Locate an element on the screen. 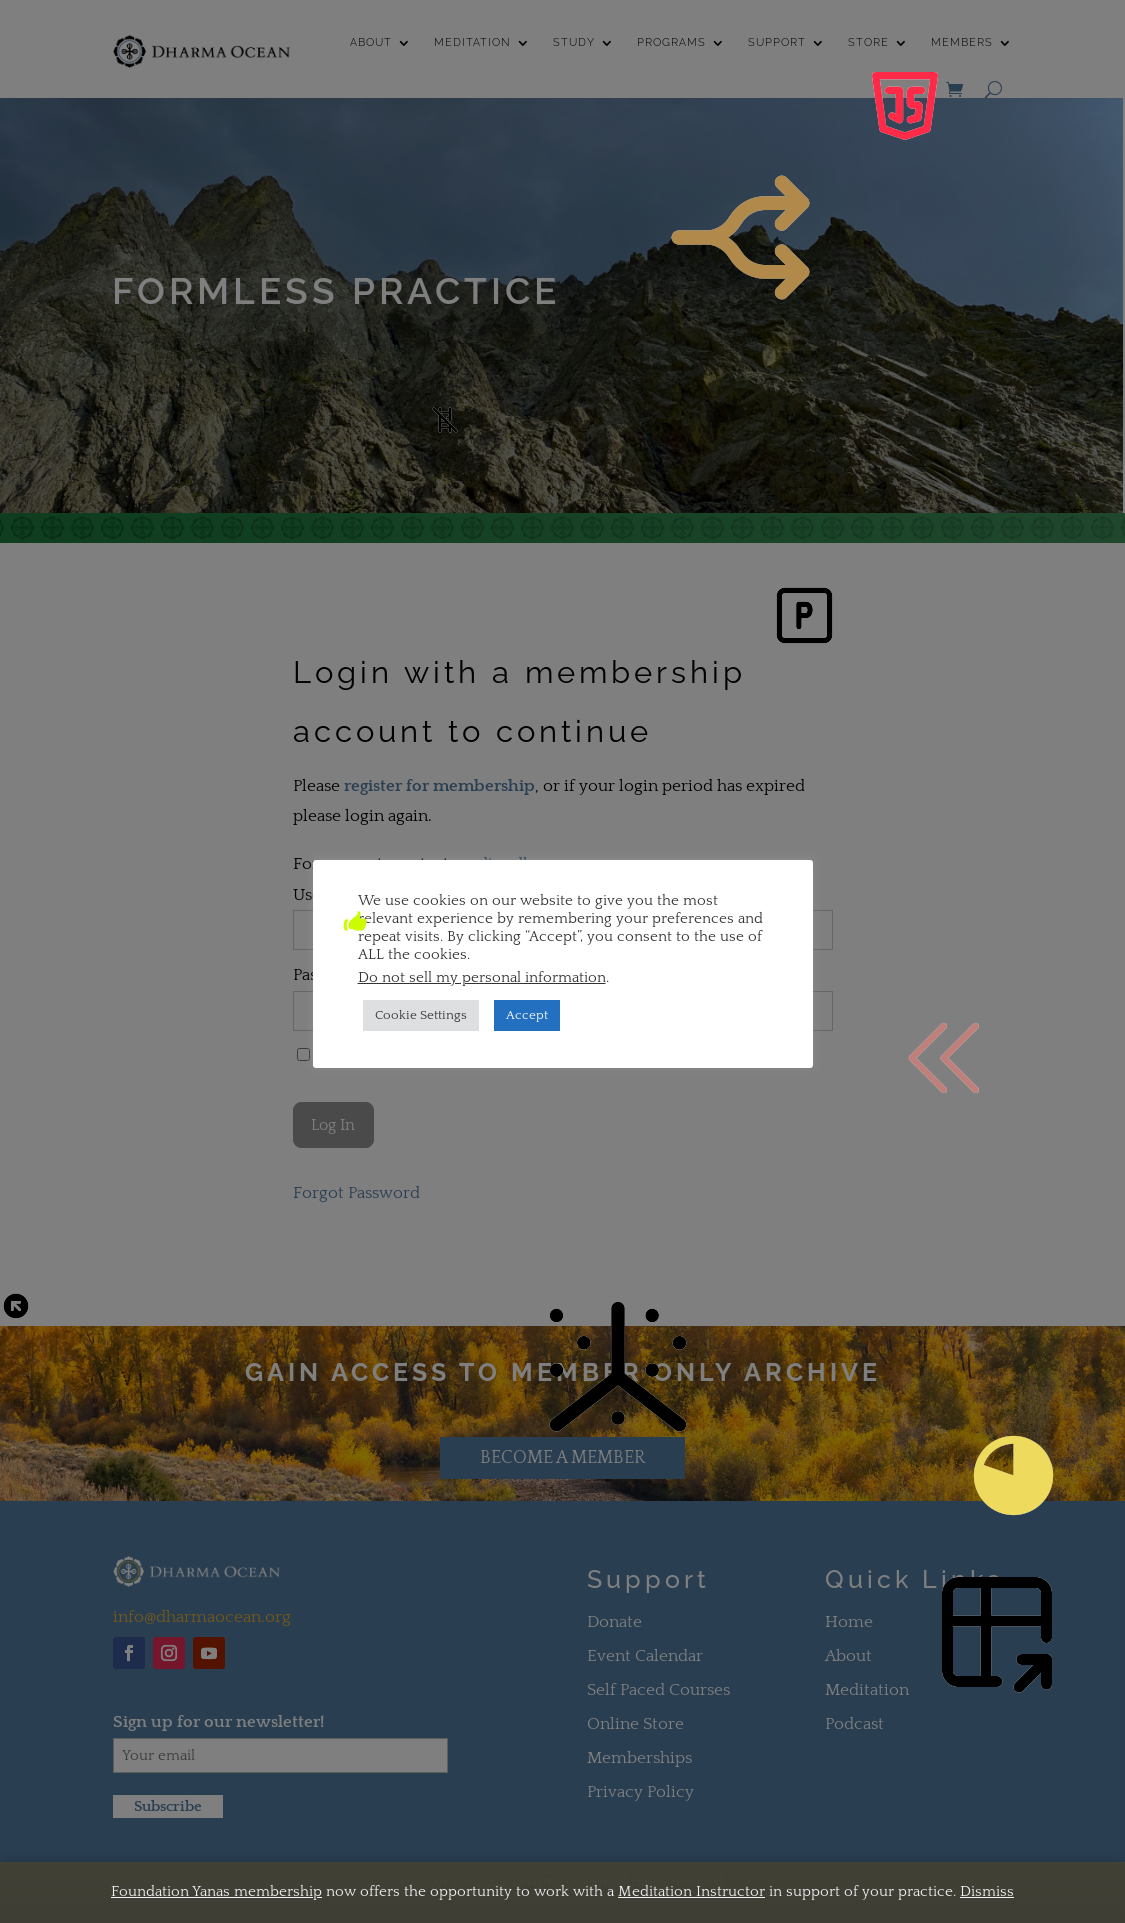 The image size is (1125, 1923). indicates javascript code or file type is located at coordinates (905, 105).